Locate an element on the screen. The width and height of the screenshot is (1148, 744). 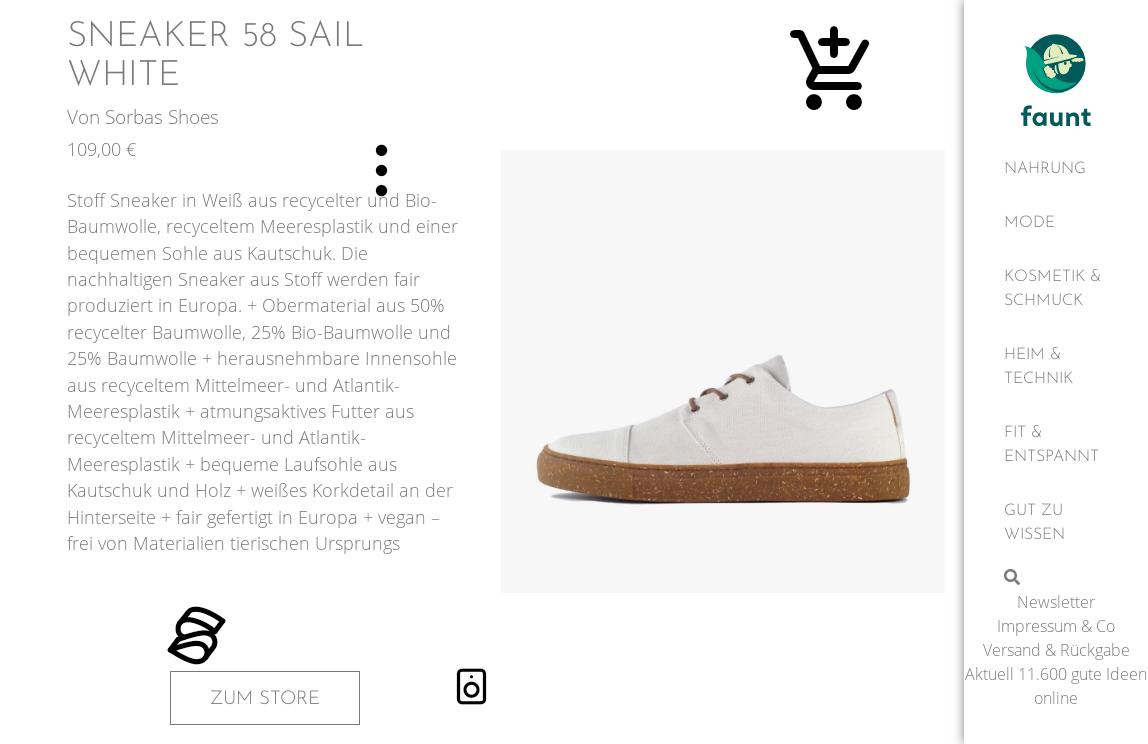
adjust speaker or audio output settings is located at coordinates (471, 686).